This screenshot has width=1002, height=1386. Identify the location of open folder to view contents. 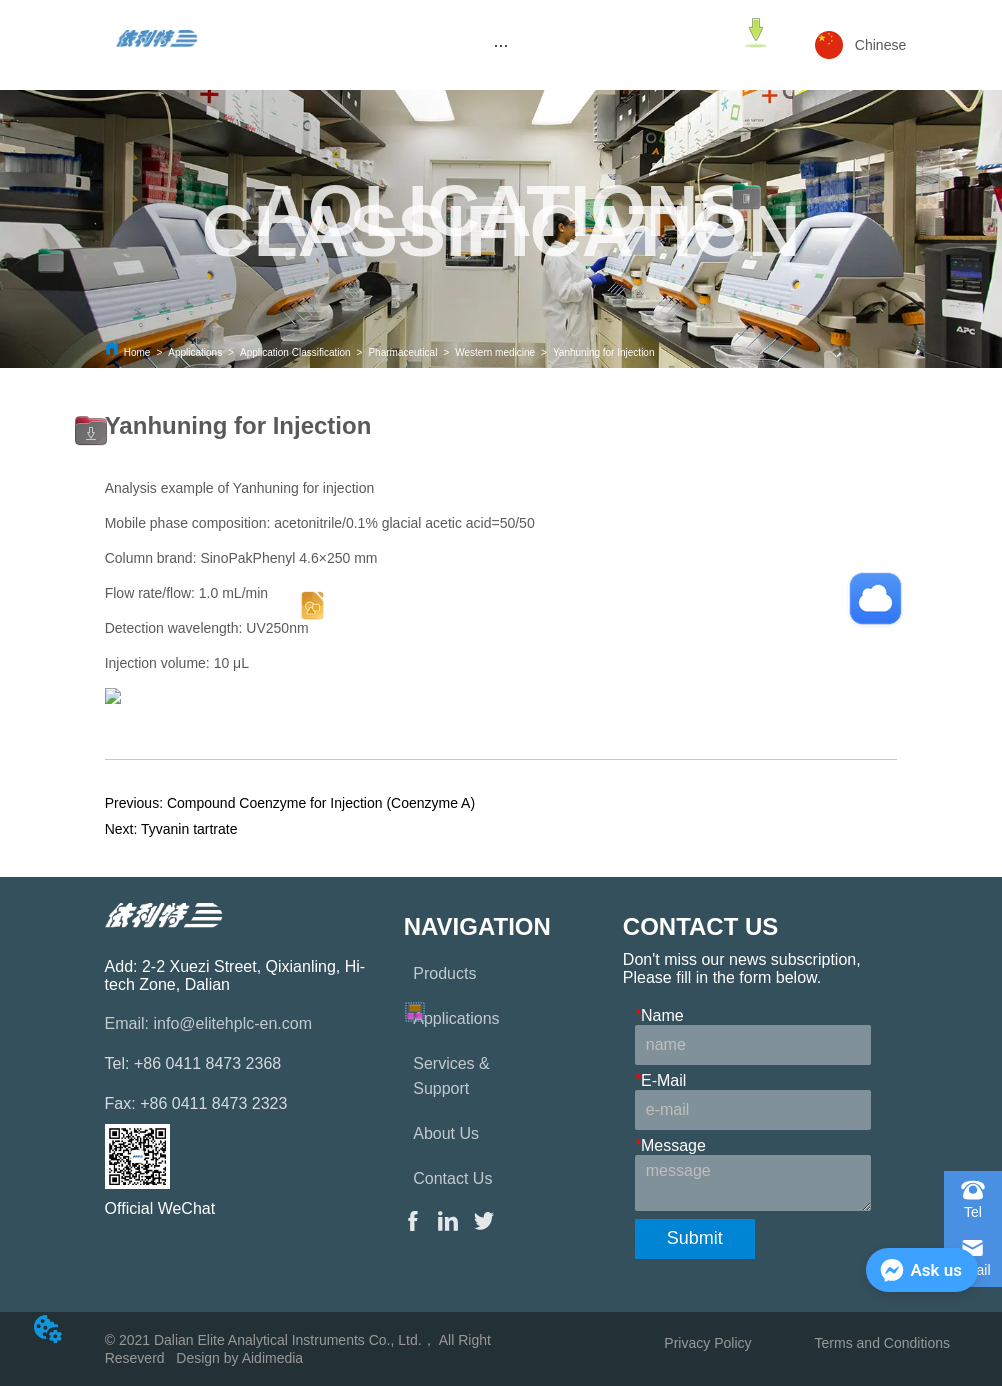
(51, 260).